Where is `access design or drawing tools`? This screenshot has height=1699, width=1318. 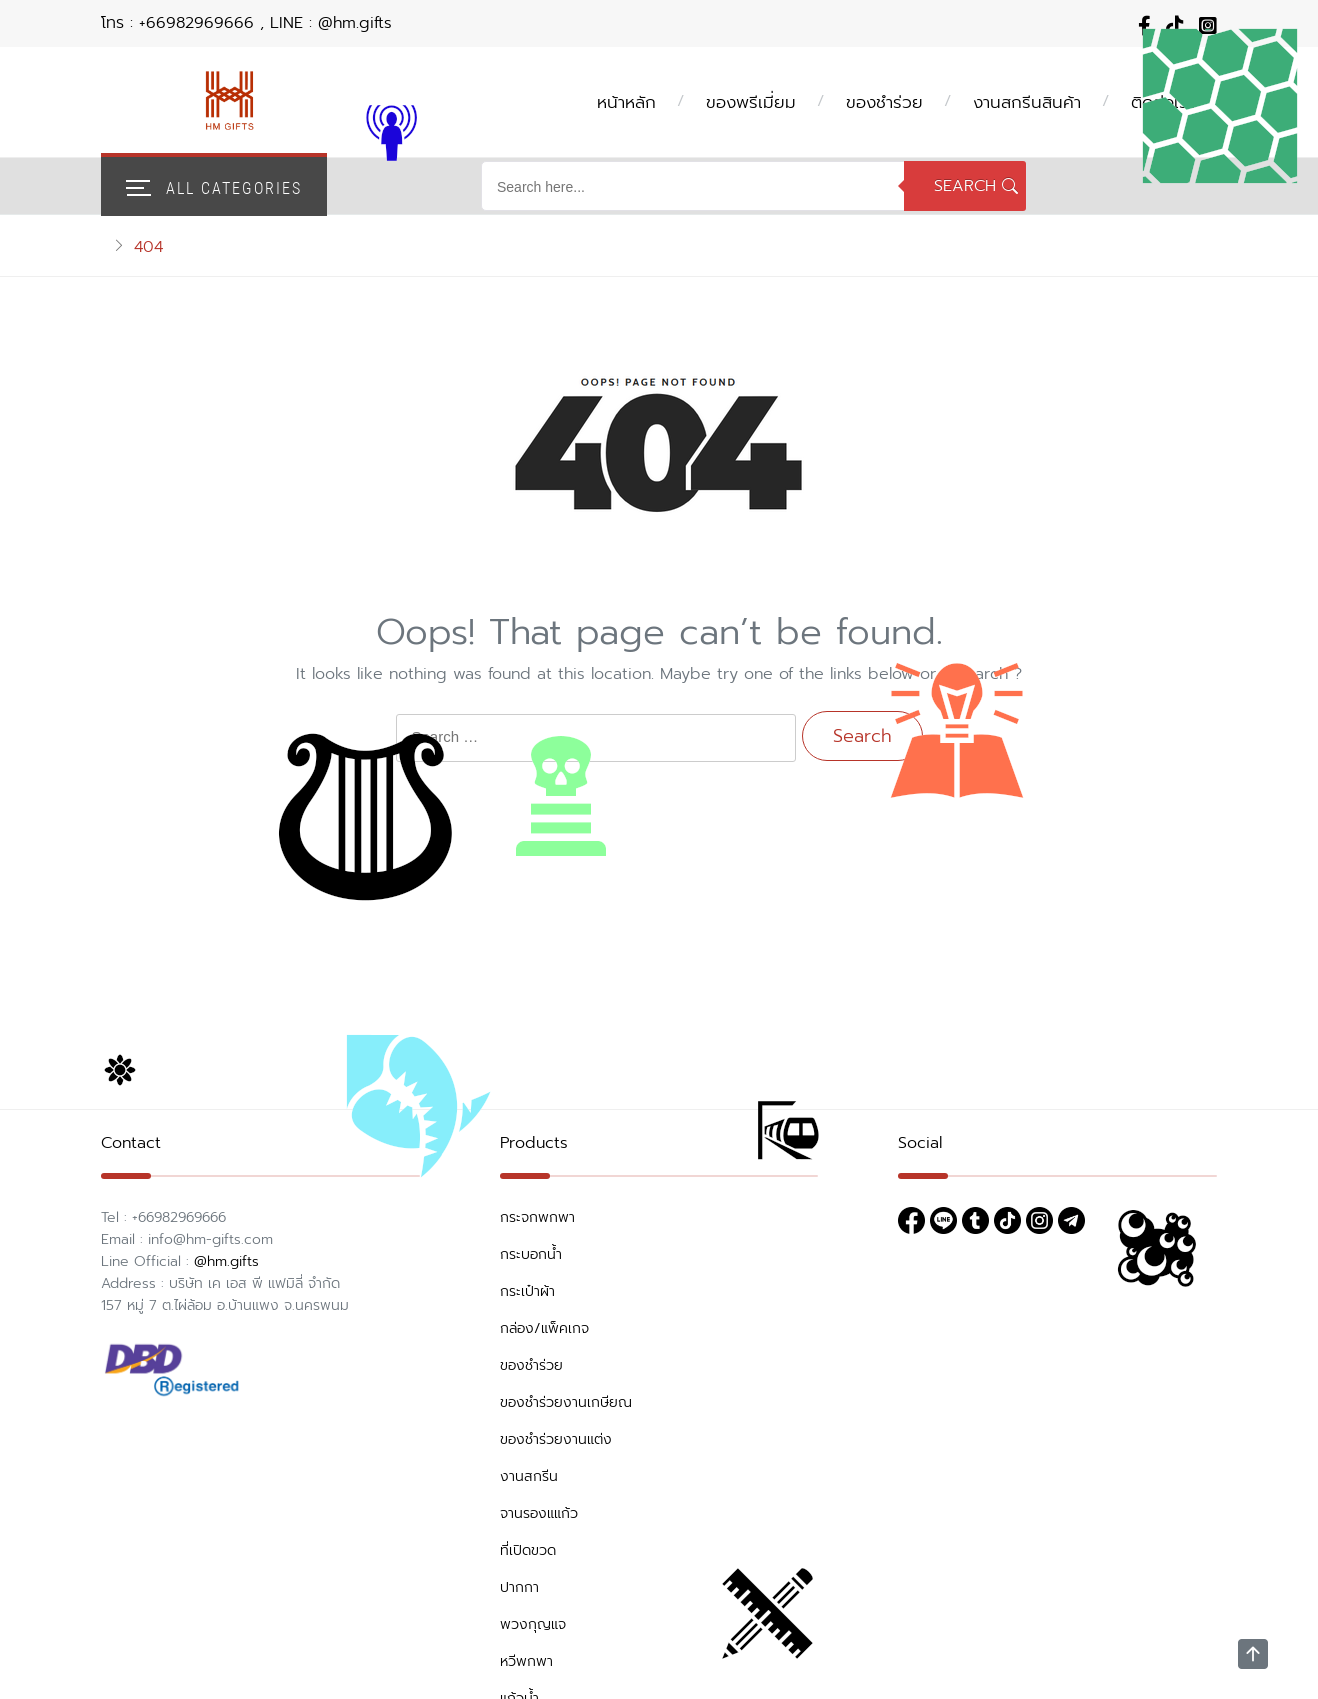
access design or drawing tools is located at coordinates (767, 1613).